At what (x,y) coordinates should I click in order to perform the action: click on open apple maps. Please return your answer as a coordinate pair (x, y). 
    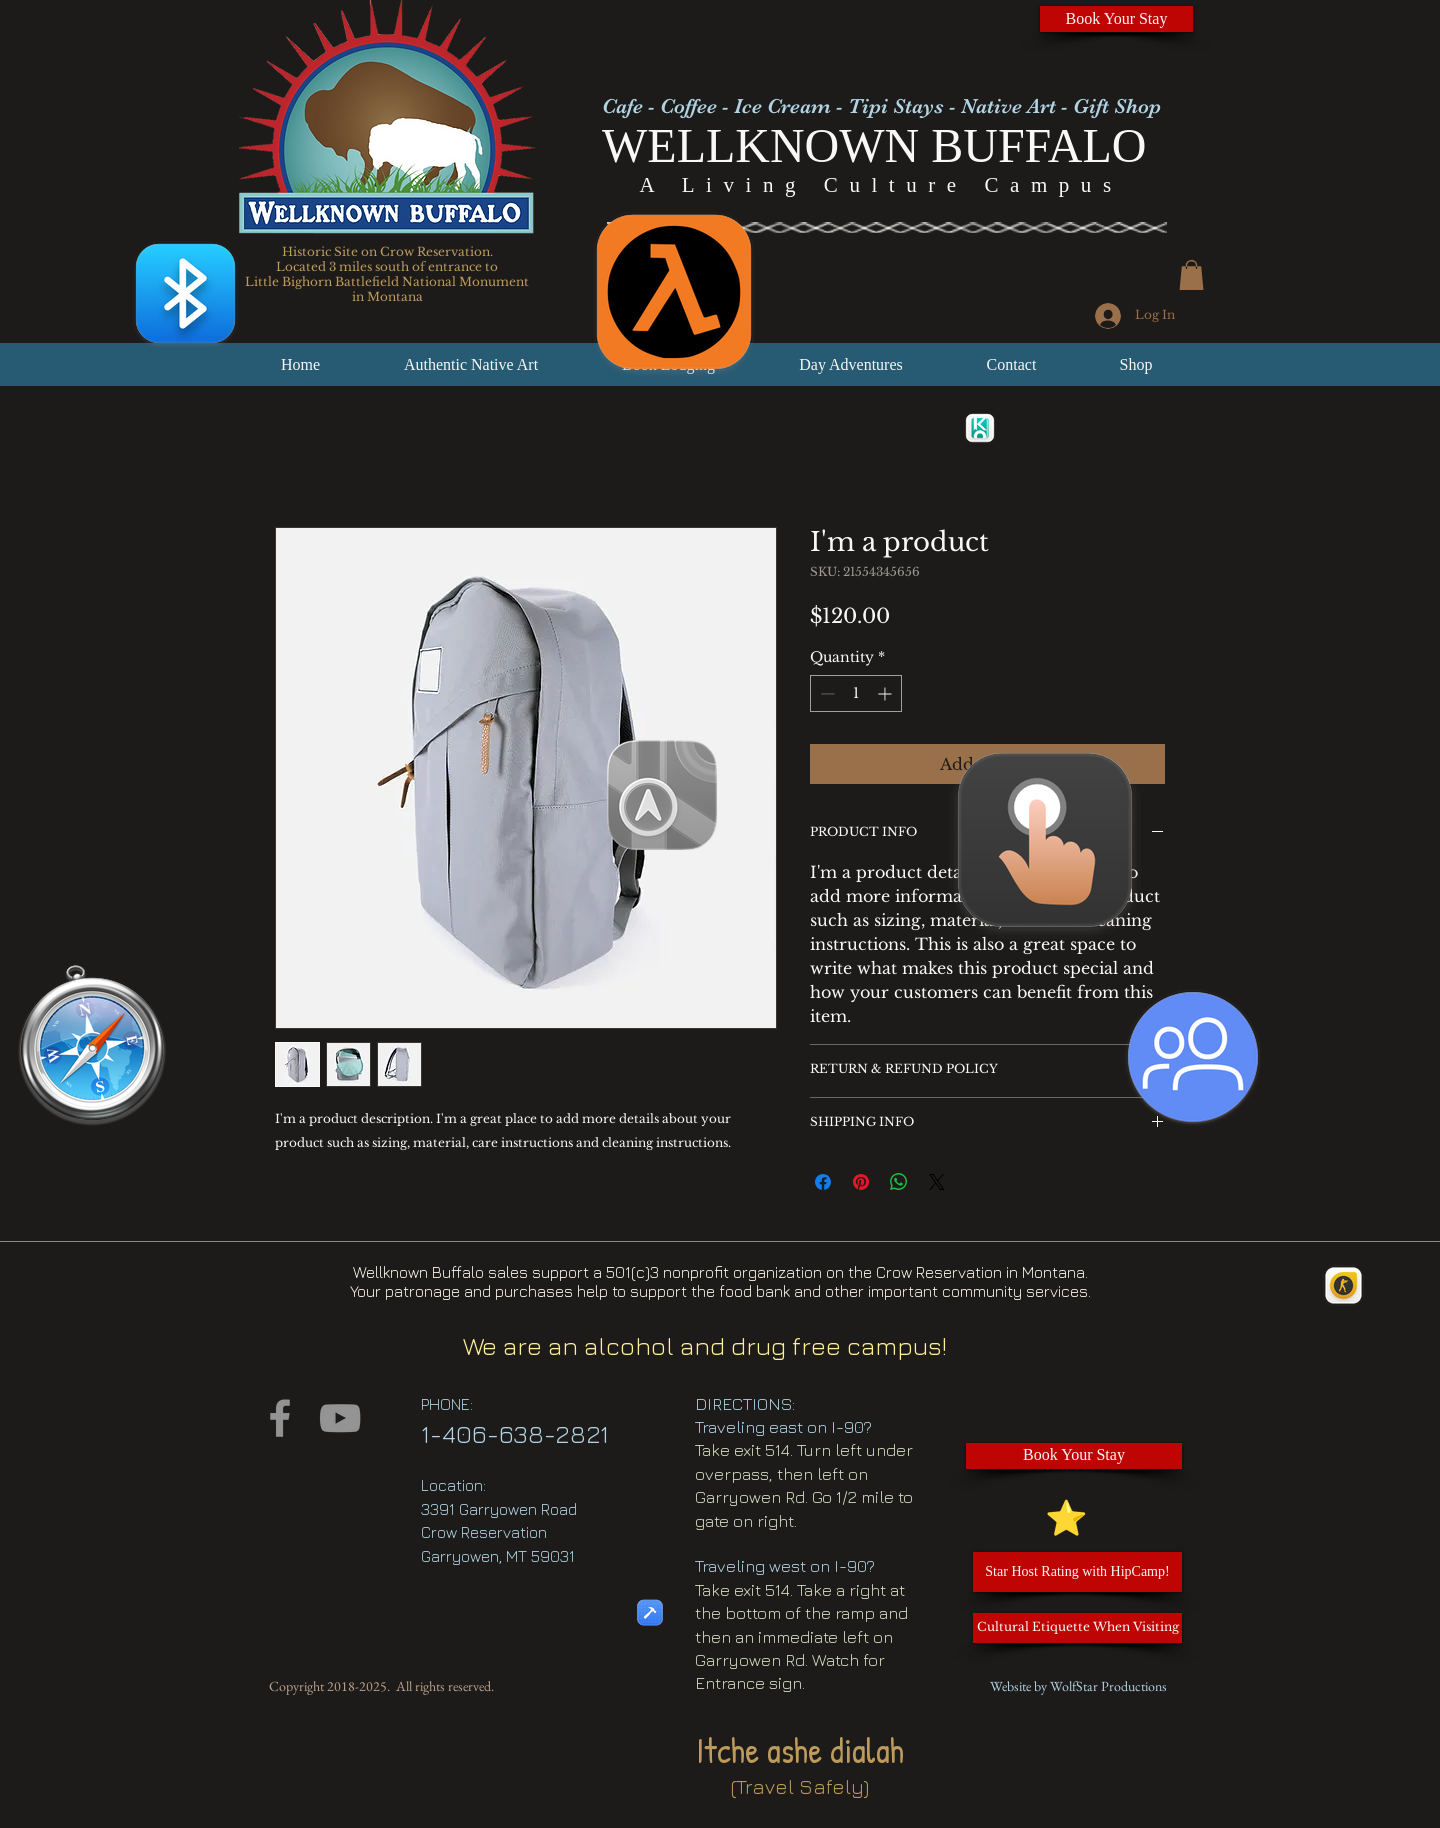
    Looking at the image, I should click on (662, 795).